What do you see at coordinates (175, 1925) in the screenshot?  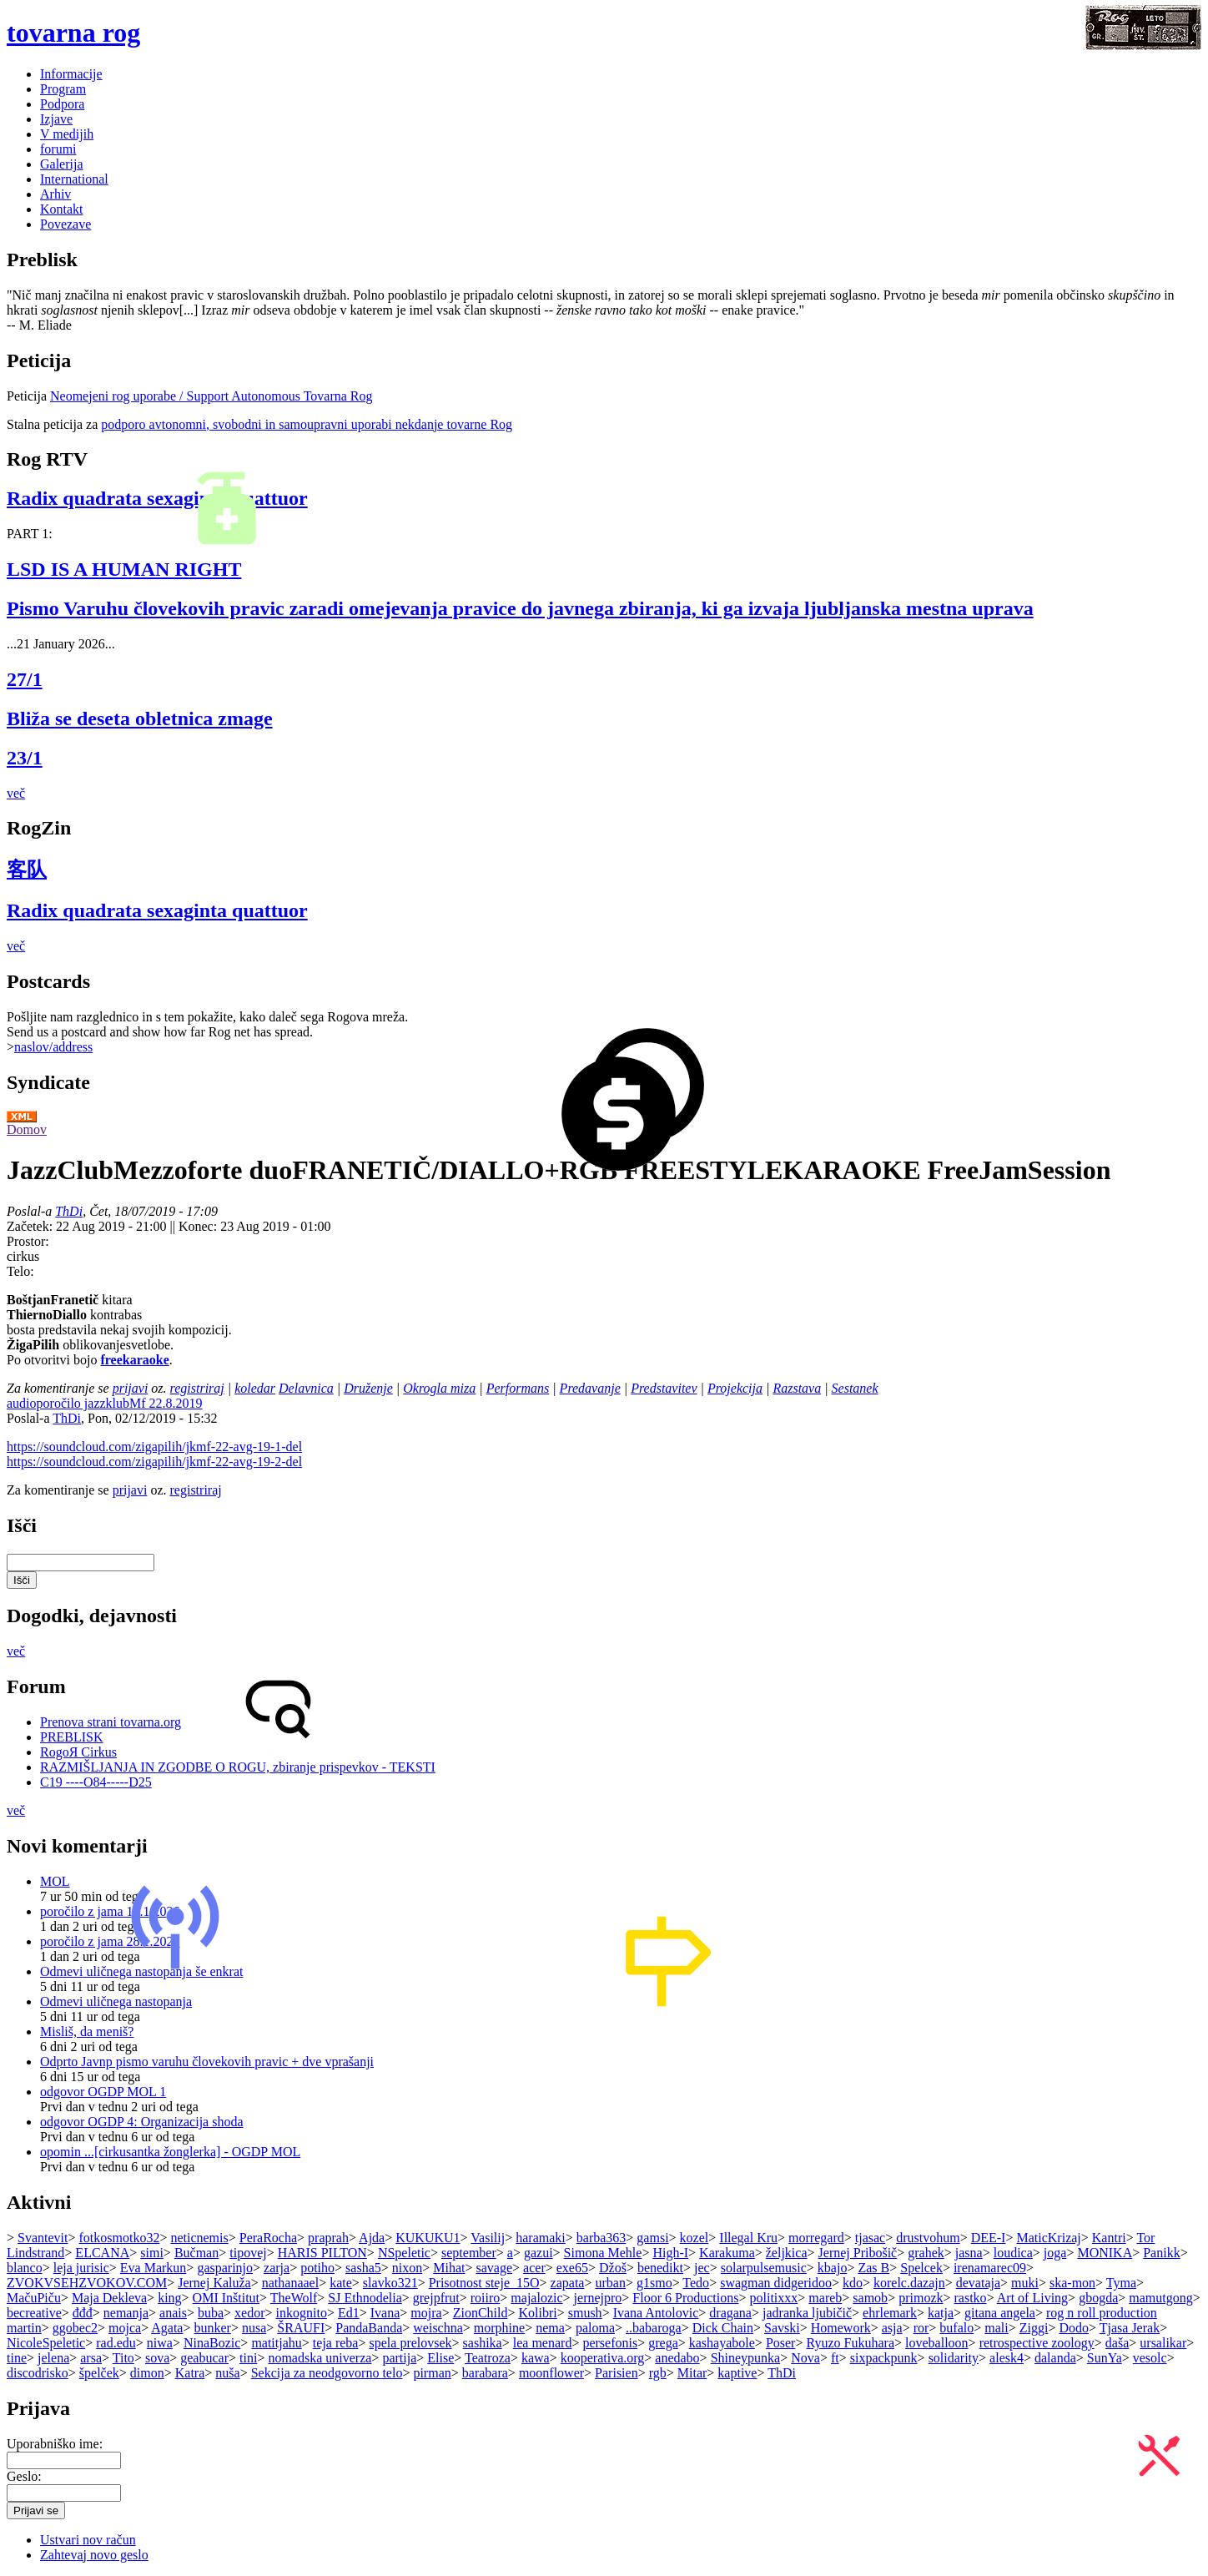 I see `start a live broadcast or stream` at bounding box center [175, 1925].